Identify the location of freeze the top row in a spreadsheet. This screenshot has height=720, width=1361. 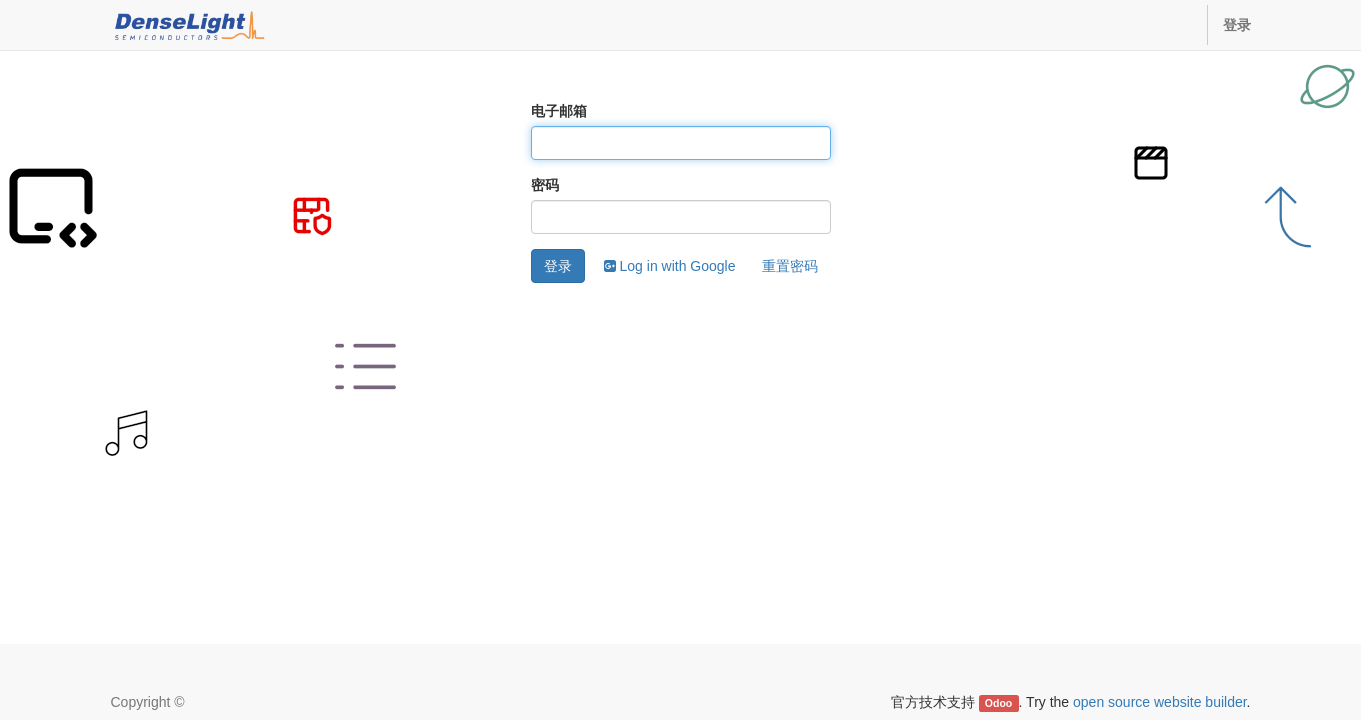
(1151, 163).